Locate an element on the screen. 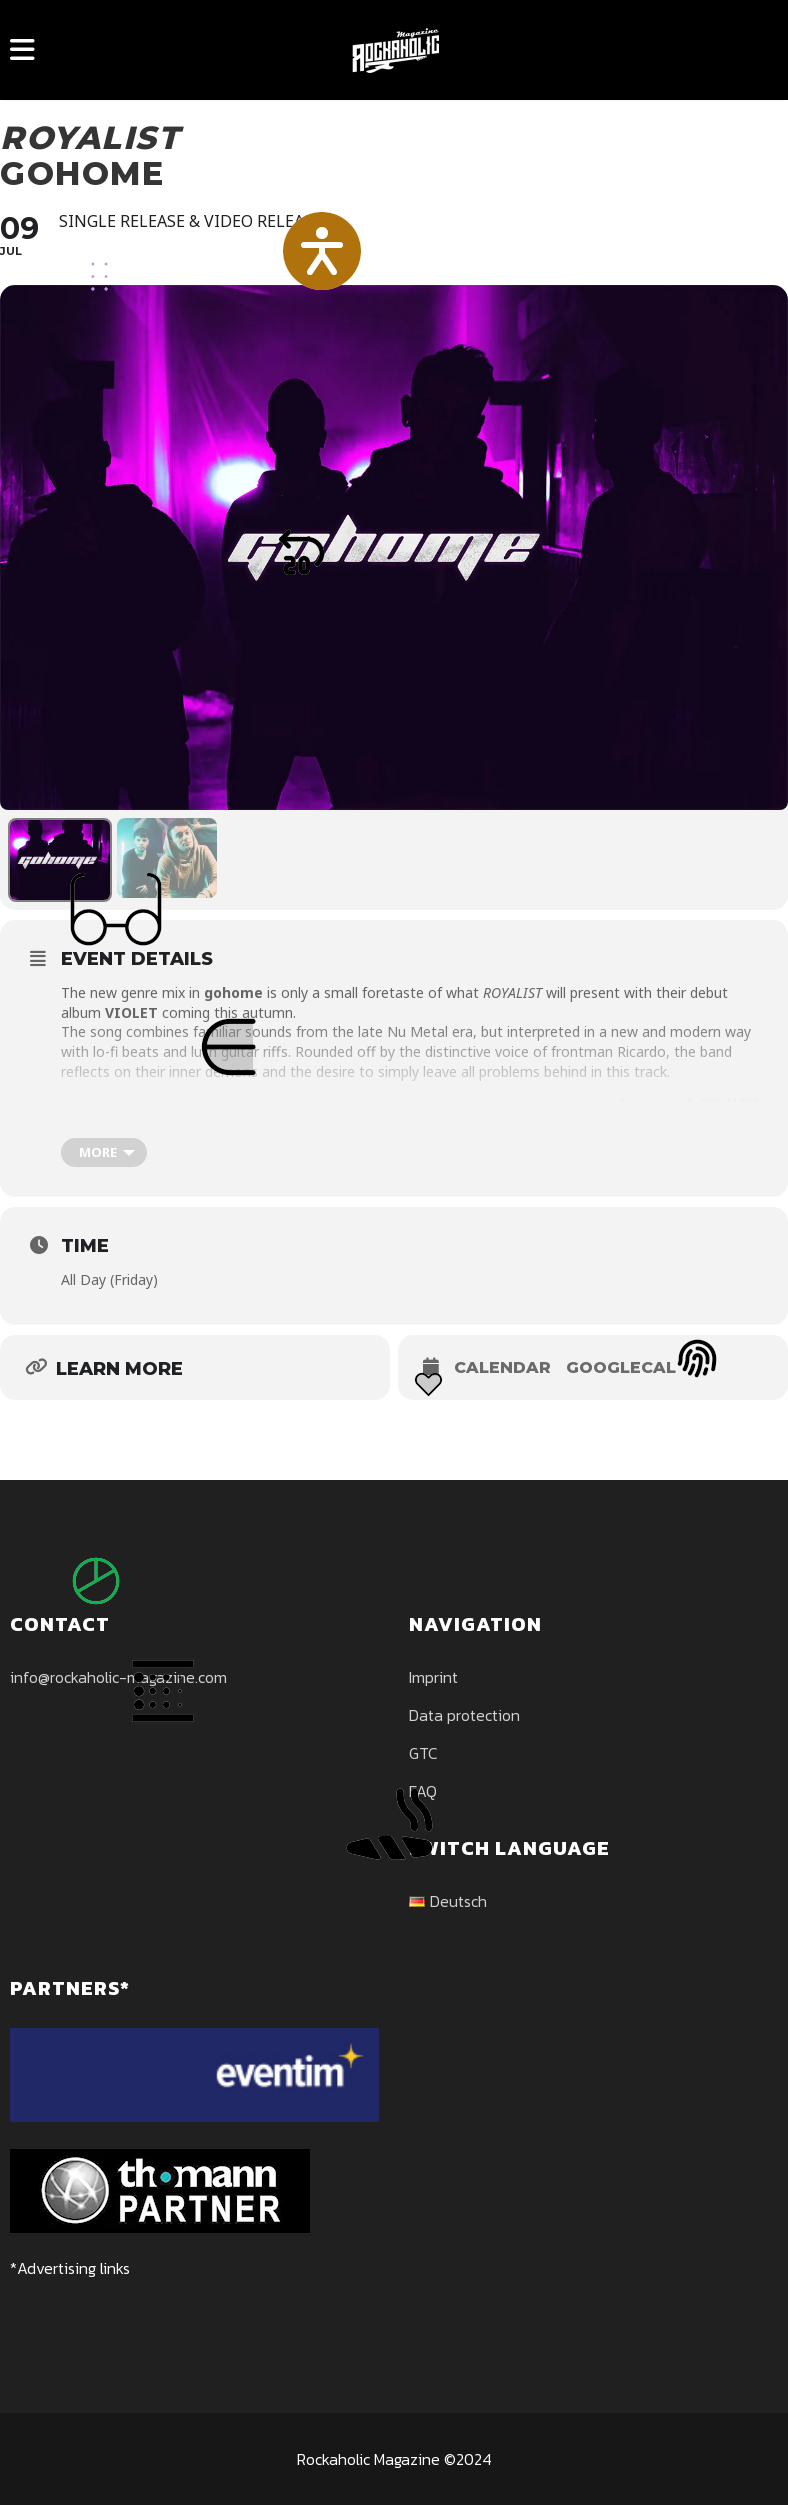 Image resolution: width=788 pixels, height=2505 pixels. add to favorites is located at coordinates (428, 1383).